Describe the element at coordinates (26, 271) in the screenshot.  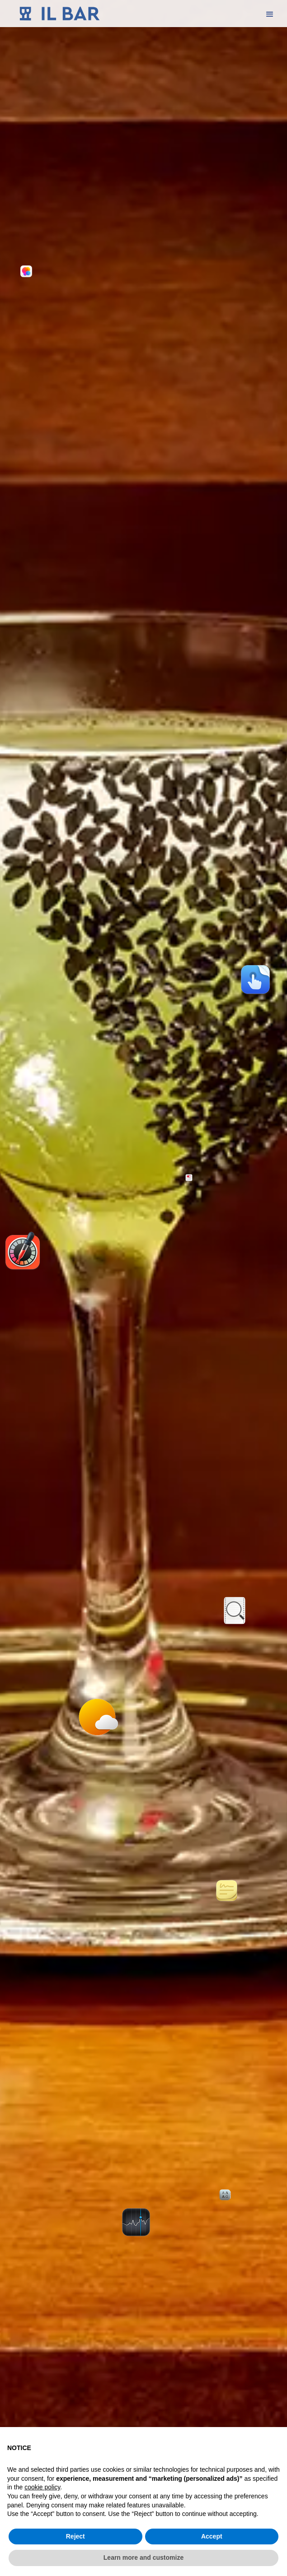
I see `open Game Center app` at that location.